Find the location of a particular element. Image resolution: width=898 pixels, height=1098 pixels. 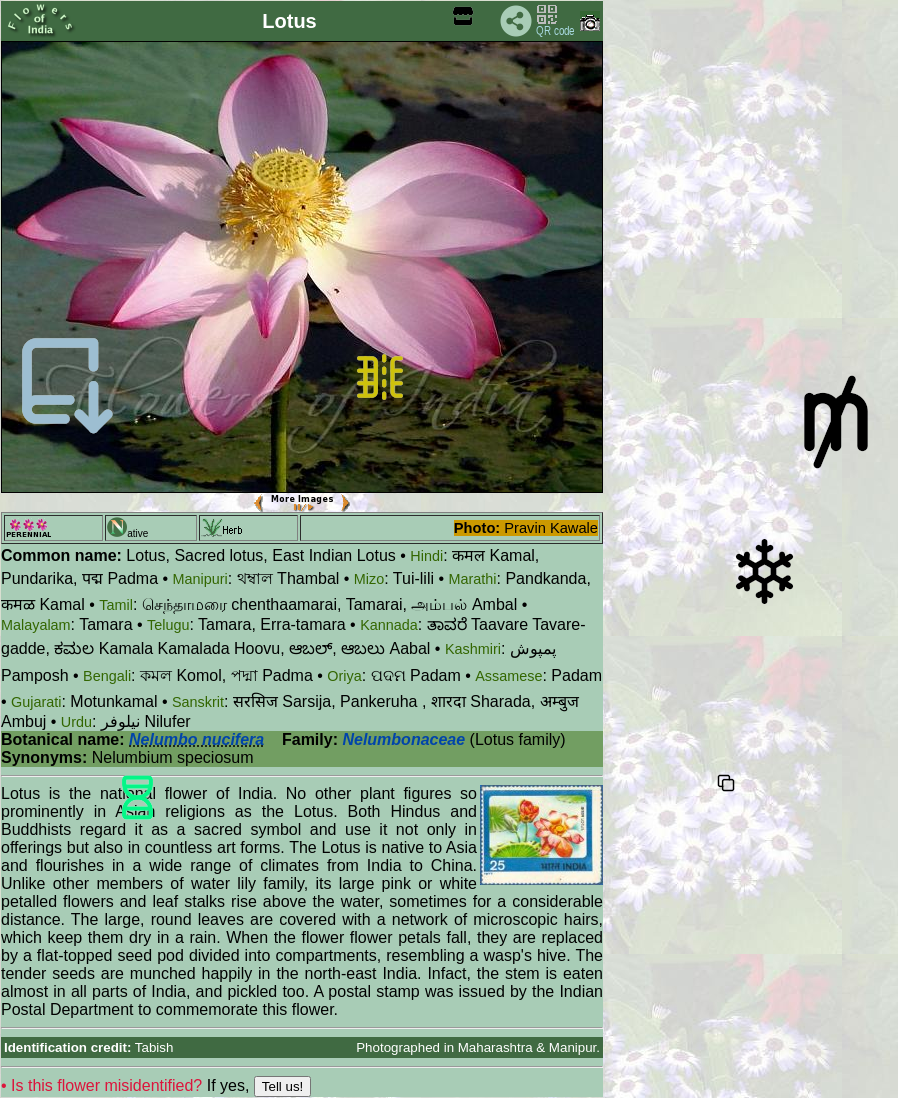

access the store or marketplace is located at coordinates (463, 16).